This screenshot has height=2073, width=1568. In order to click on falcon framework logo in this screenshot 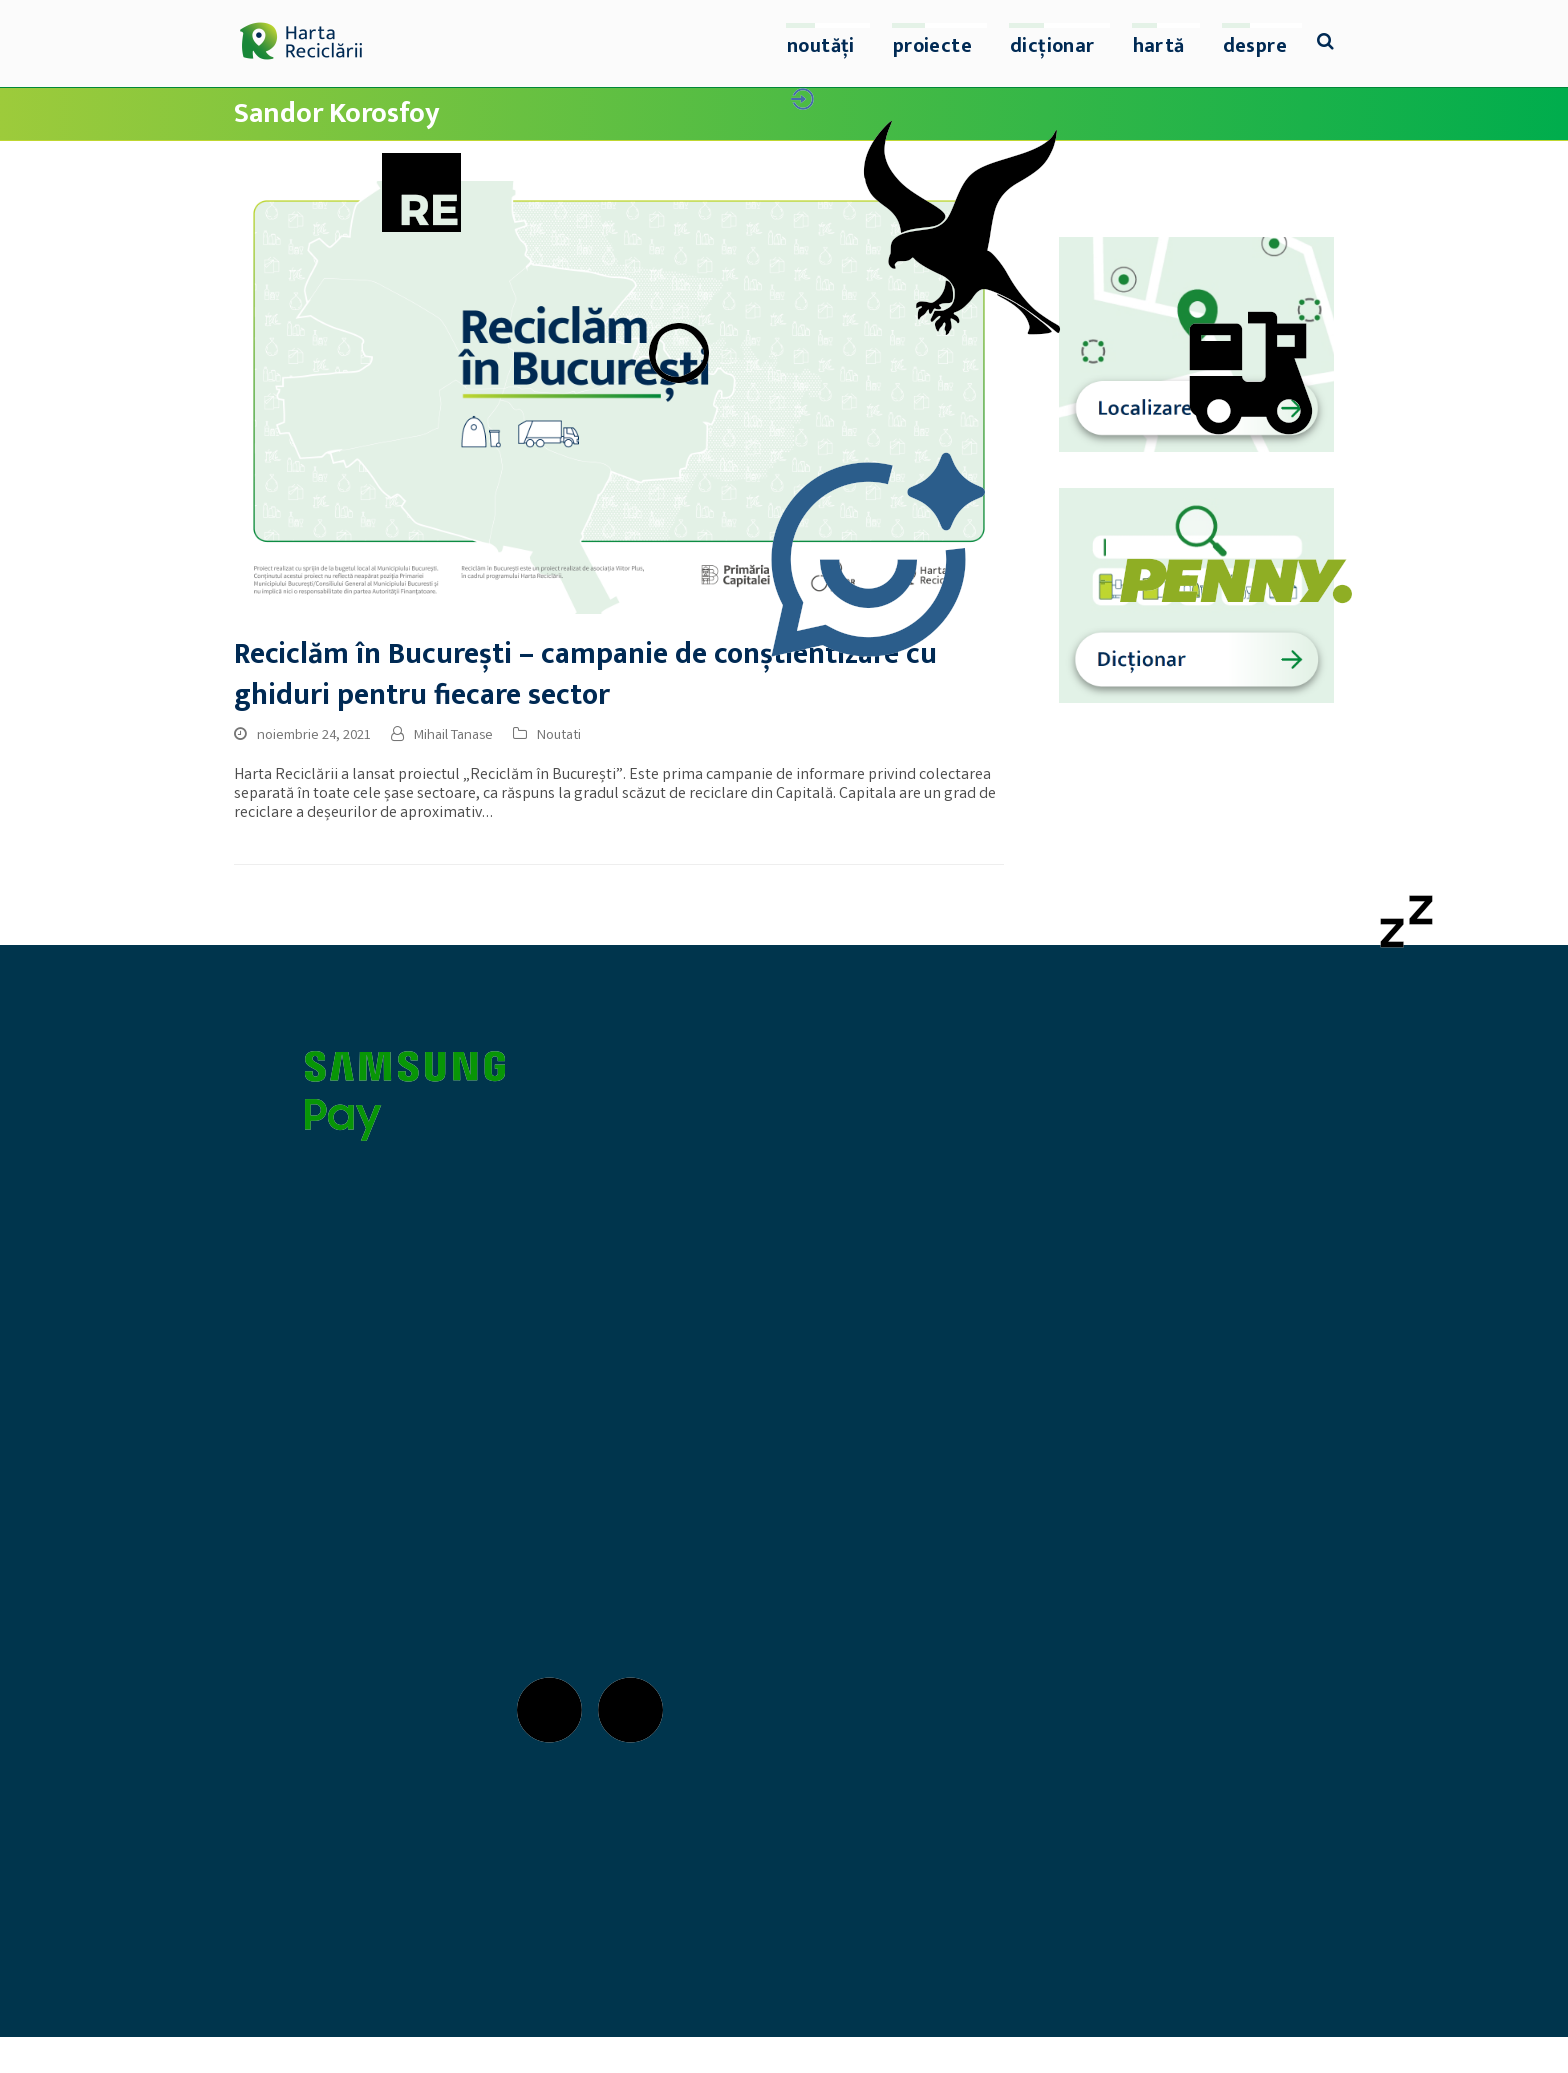, I will do `click(962, 228)`.